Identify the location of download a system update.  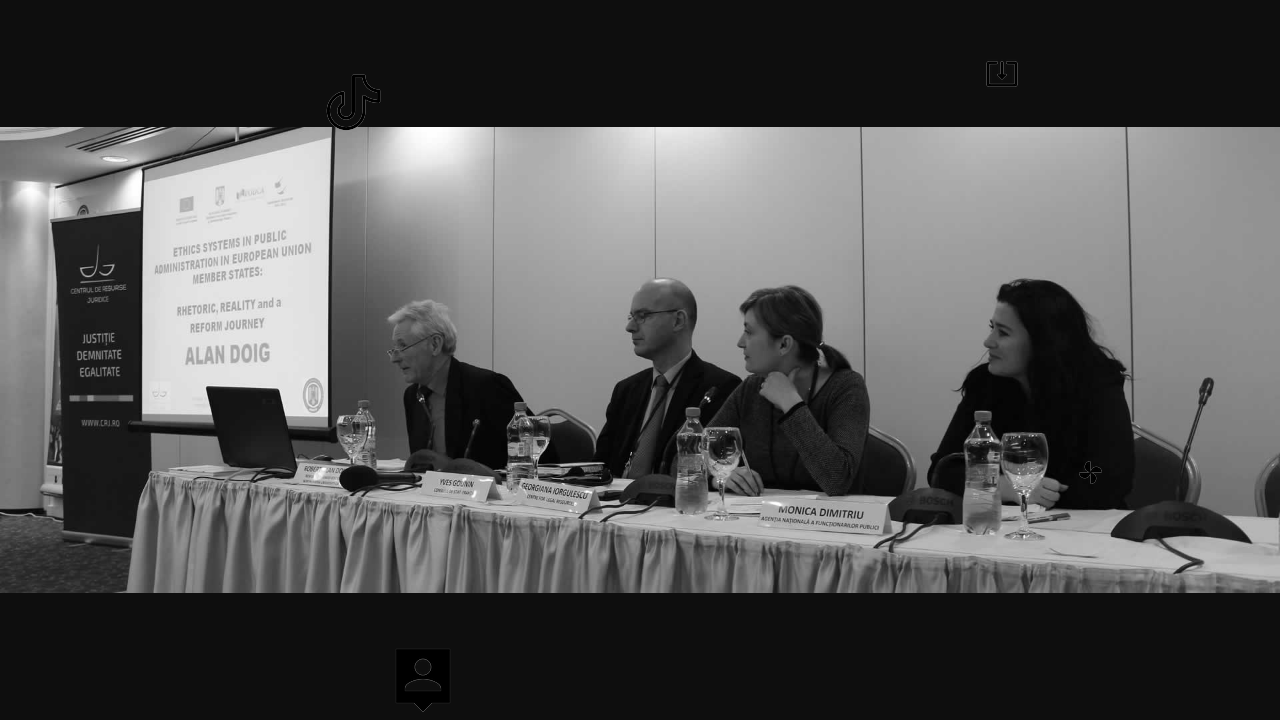
(1002, 74).